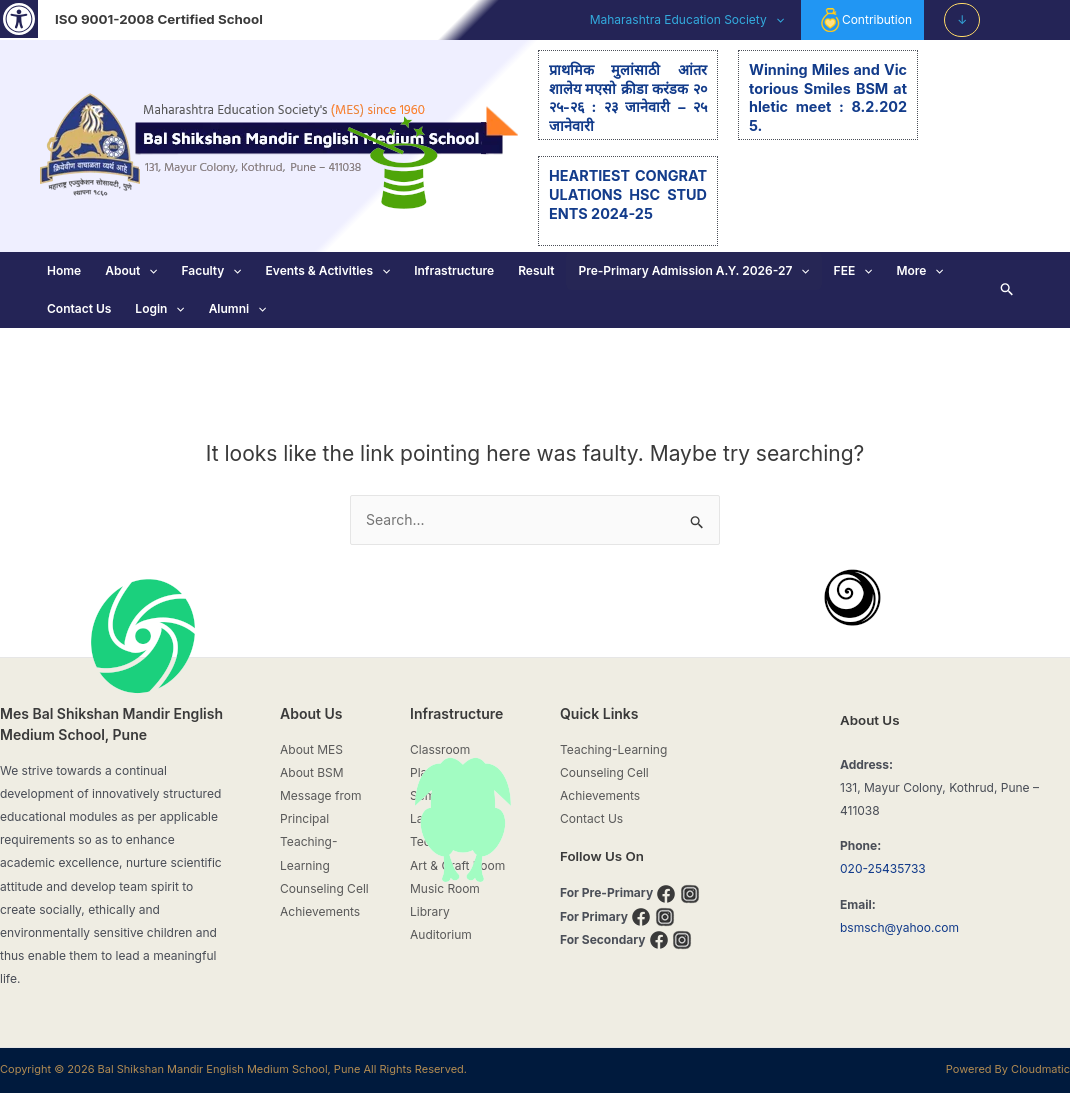 This screenshot has width=1070, height=1093. I want to click on camera shutter or aperture control, so click(142, 635).